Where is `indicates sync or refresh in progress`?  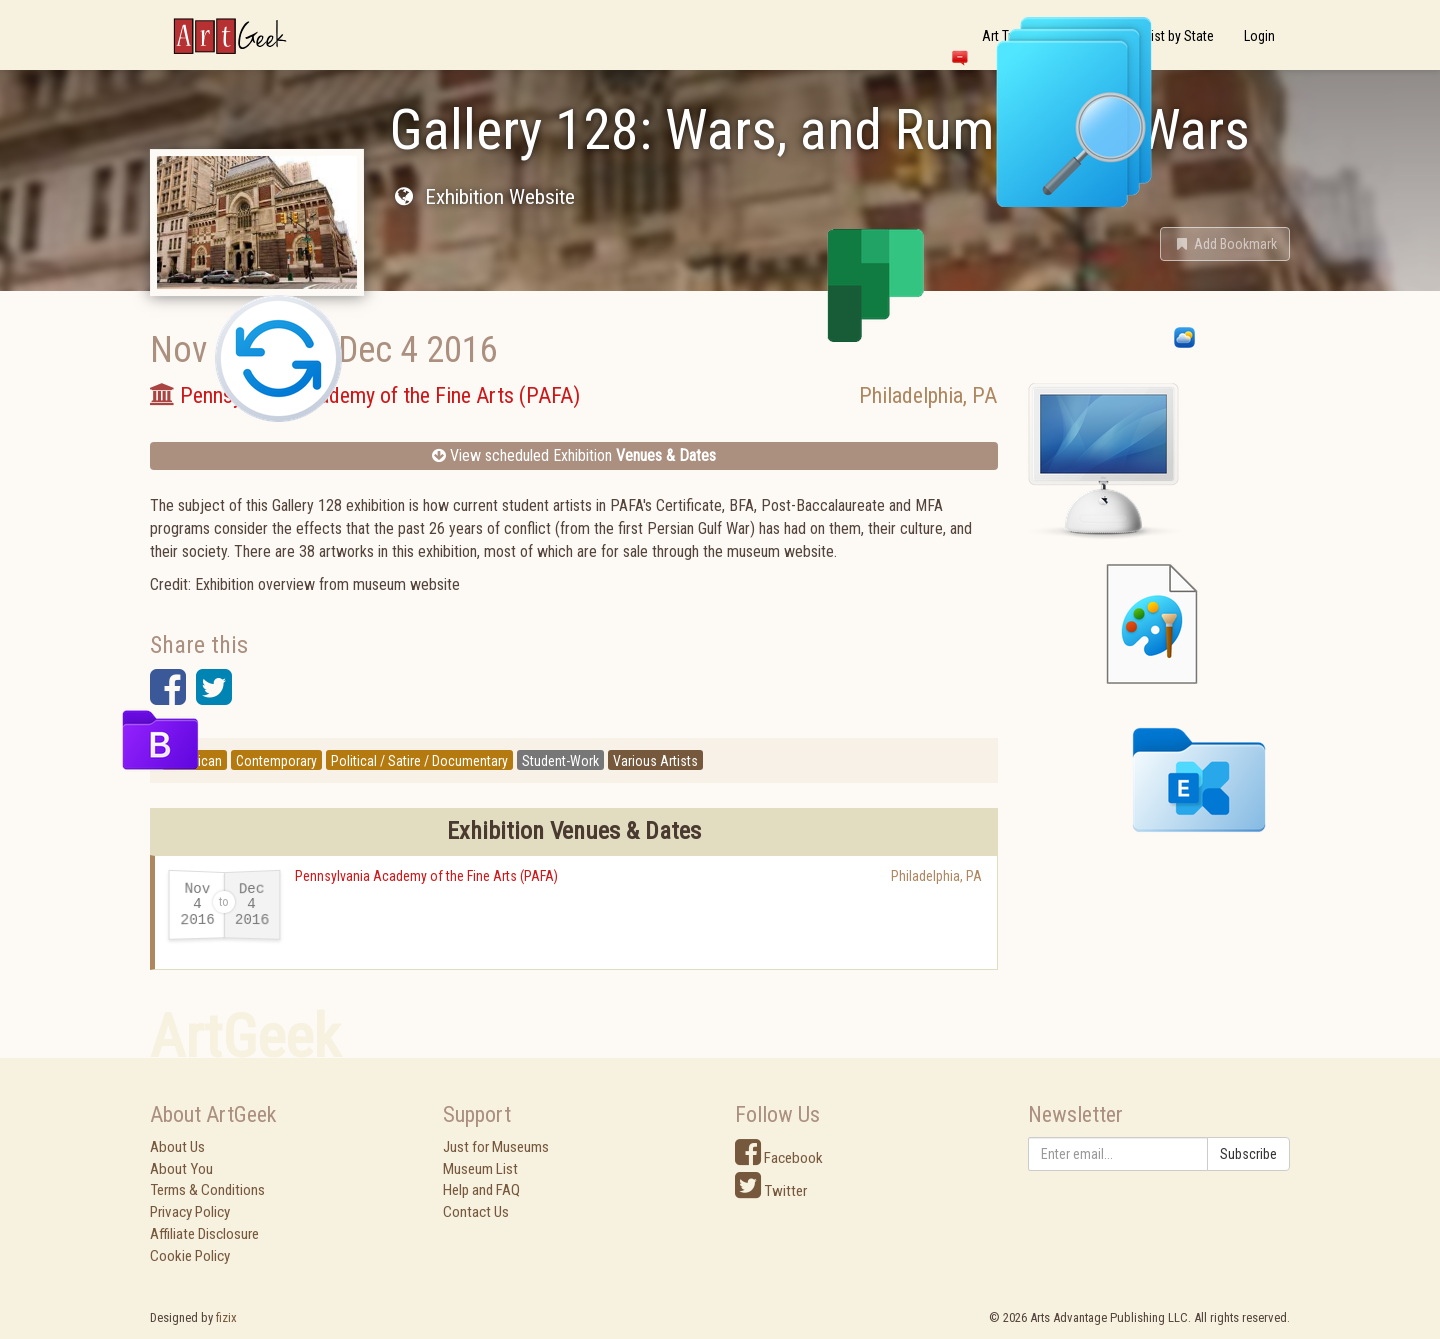 indicates sync or refresh in progress is located at coordinates (278, 358).